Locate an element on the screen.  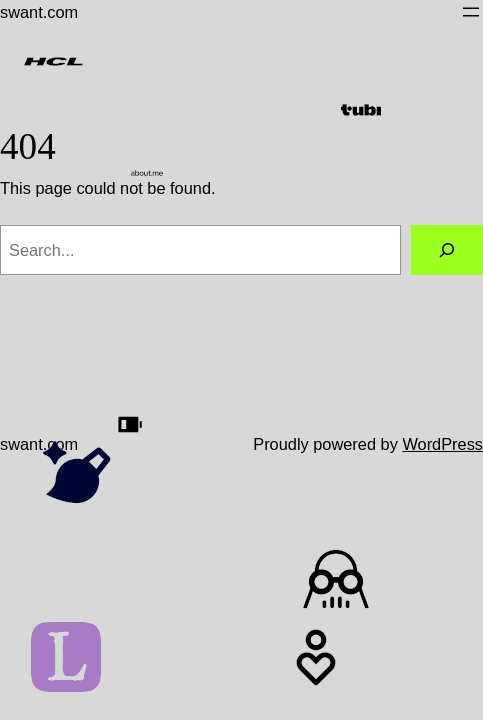
activate AI-powered brush or painting tool is located at coordinates (78, 476).